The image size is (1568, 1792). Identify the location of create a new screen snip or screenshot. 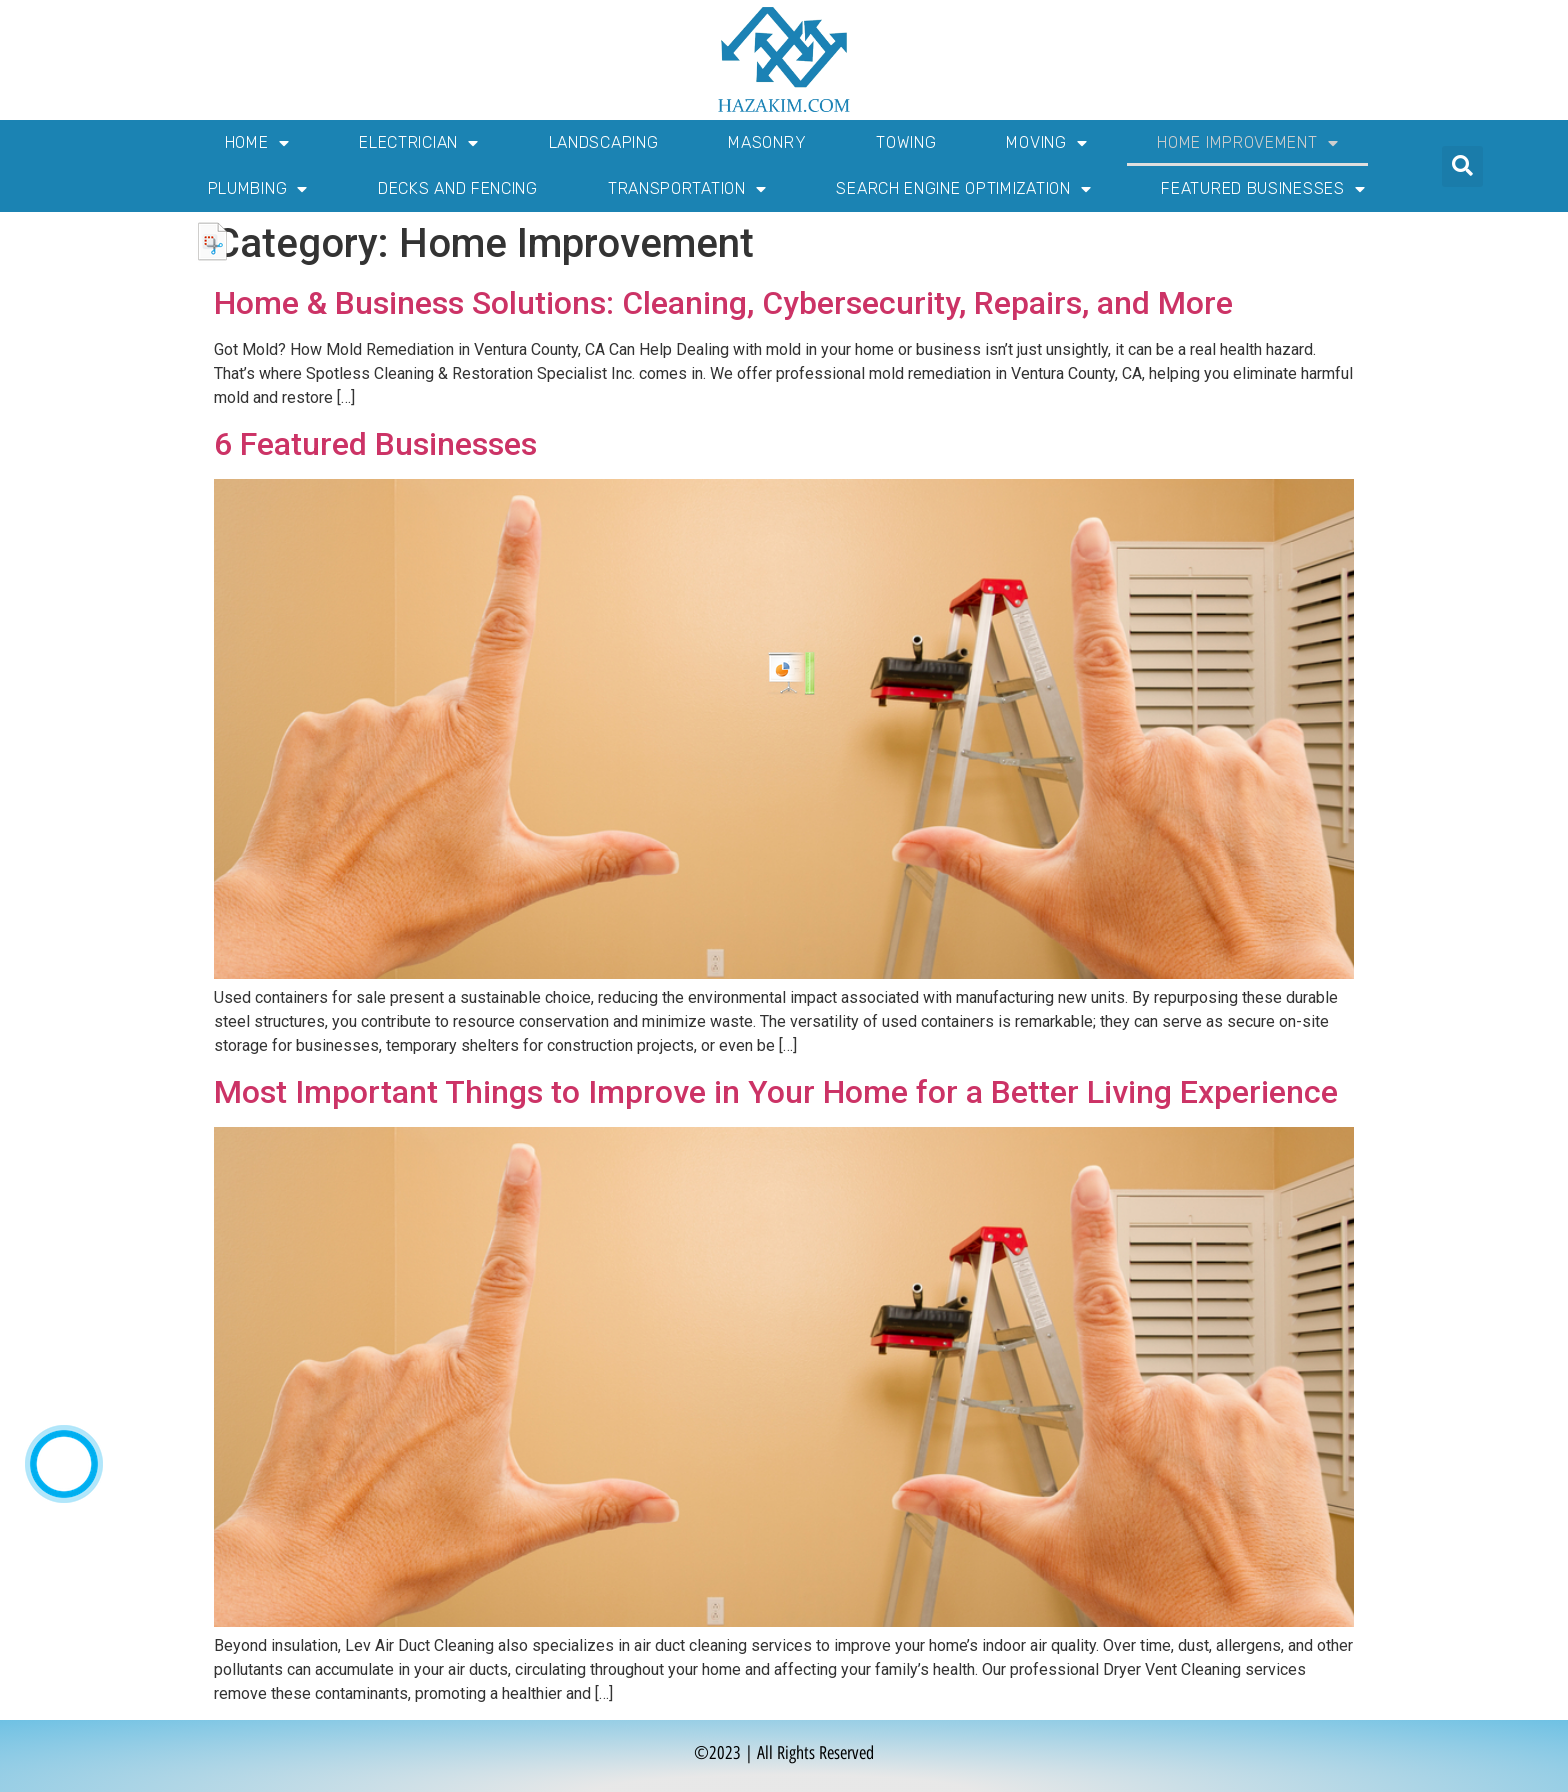
(212, 241).